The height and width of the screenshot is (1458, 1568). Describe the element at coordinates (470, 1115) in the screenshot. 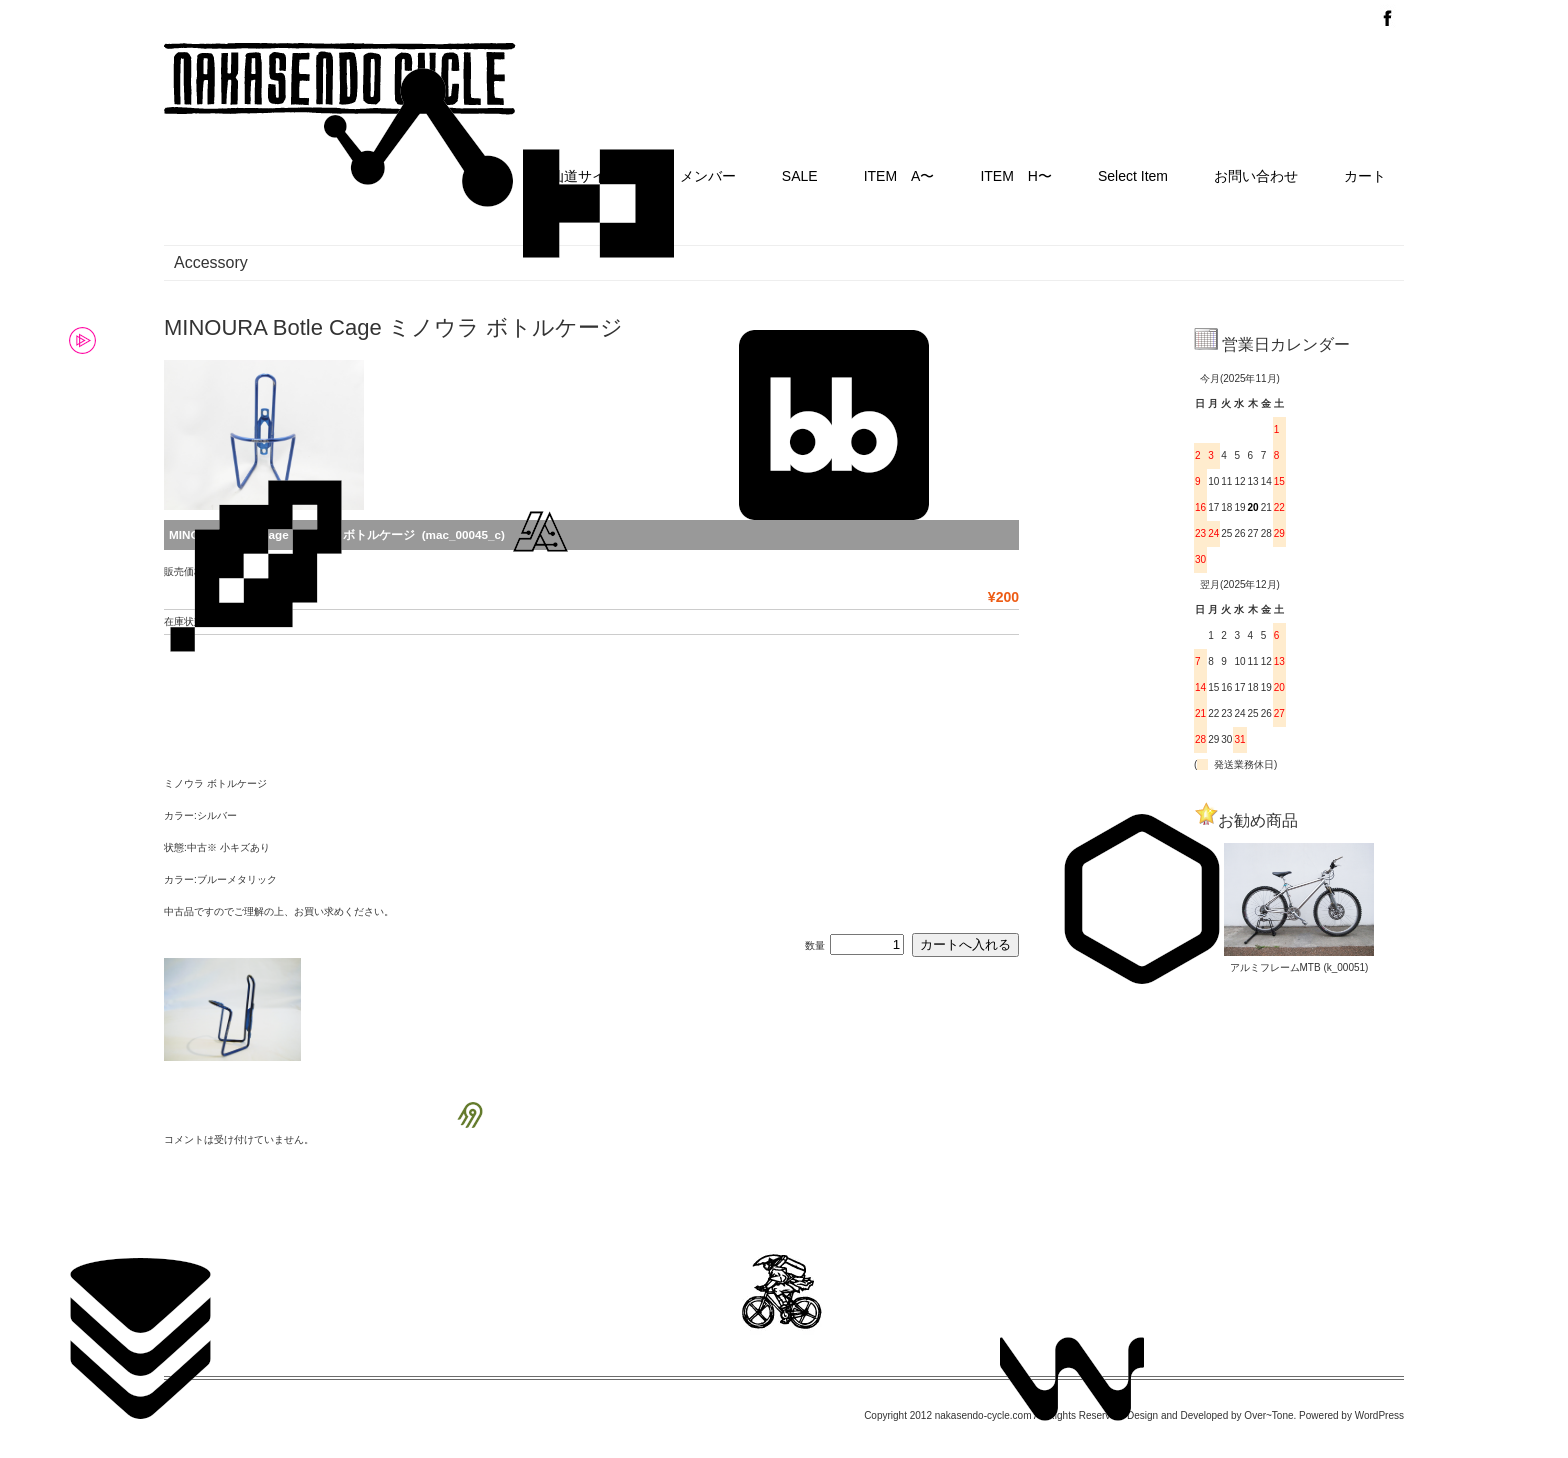

I see `airbyte logo - a data integration platform` at that location.